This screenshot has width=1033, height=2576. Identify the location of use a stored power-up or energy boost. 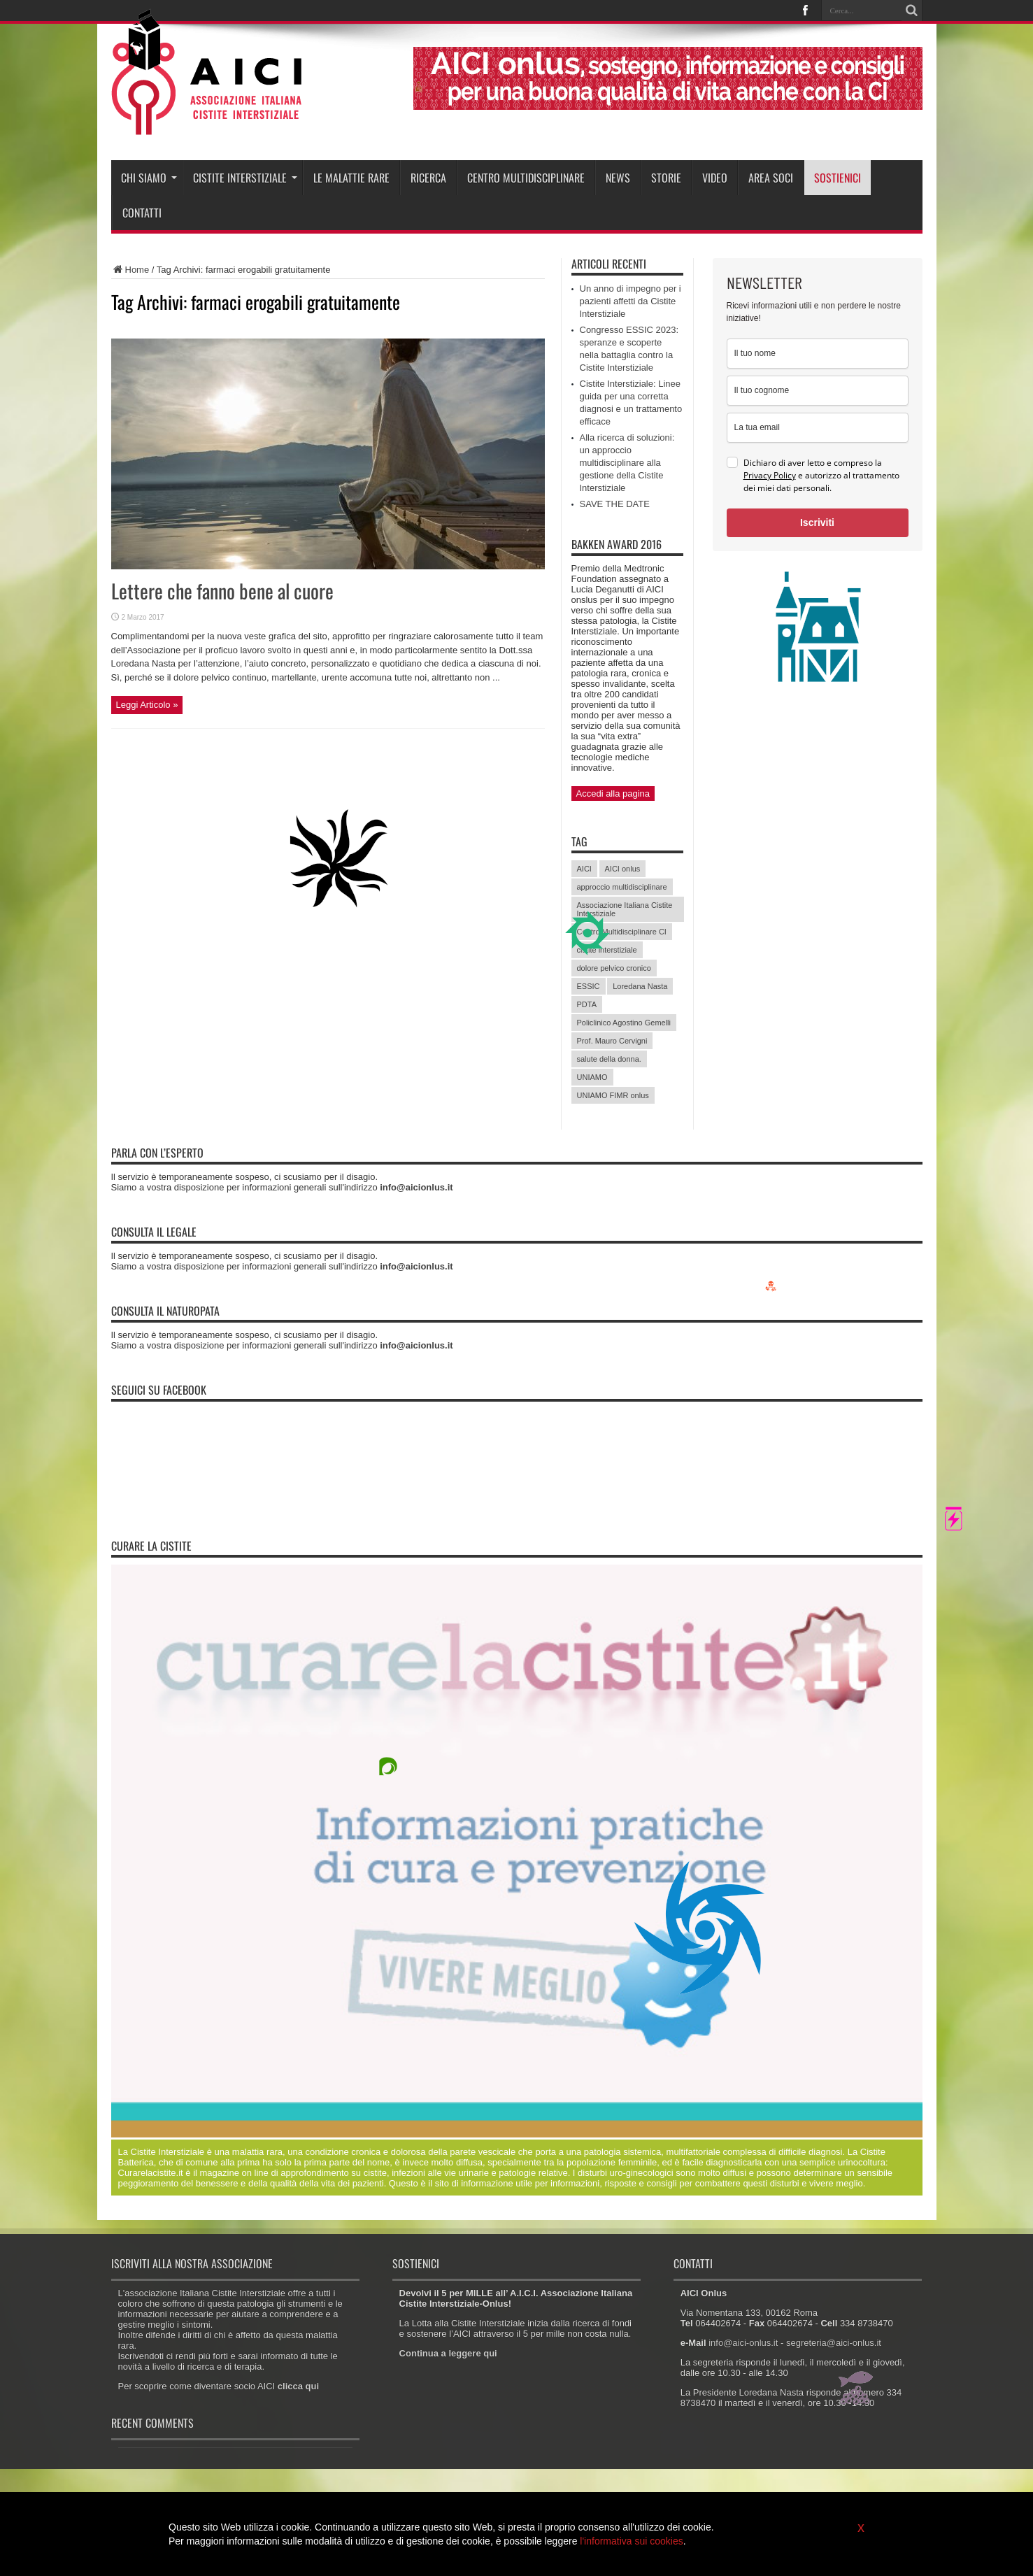
(953, 1518).